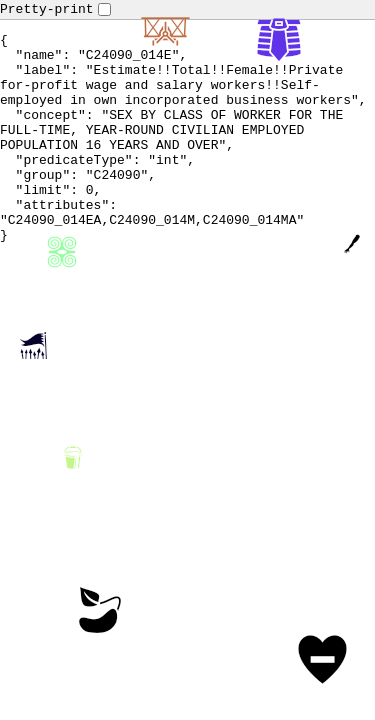 The height and width of the screenshot is (720, 375). Describe the element at coordinates (352, 244) in the screenshot. I see `select arm or upper limb in character customization` at that location.